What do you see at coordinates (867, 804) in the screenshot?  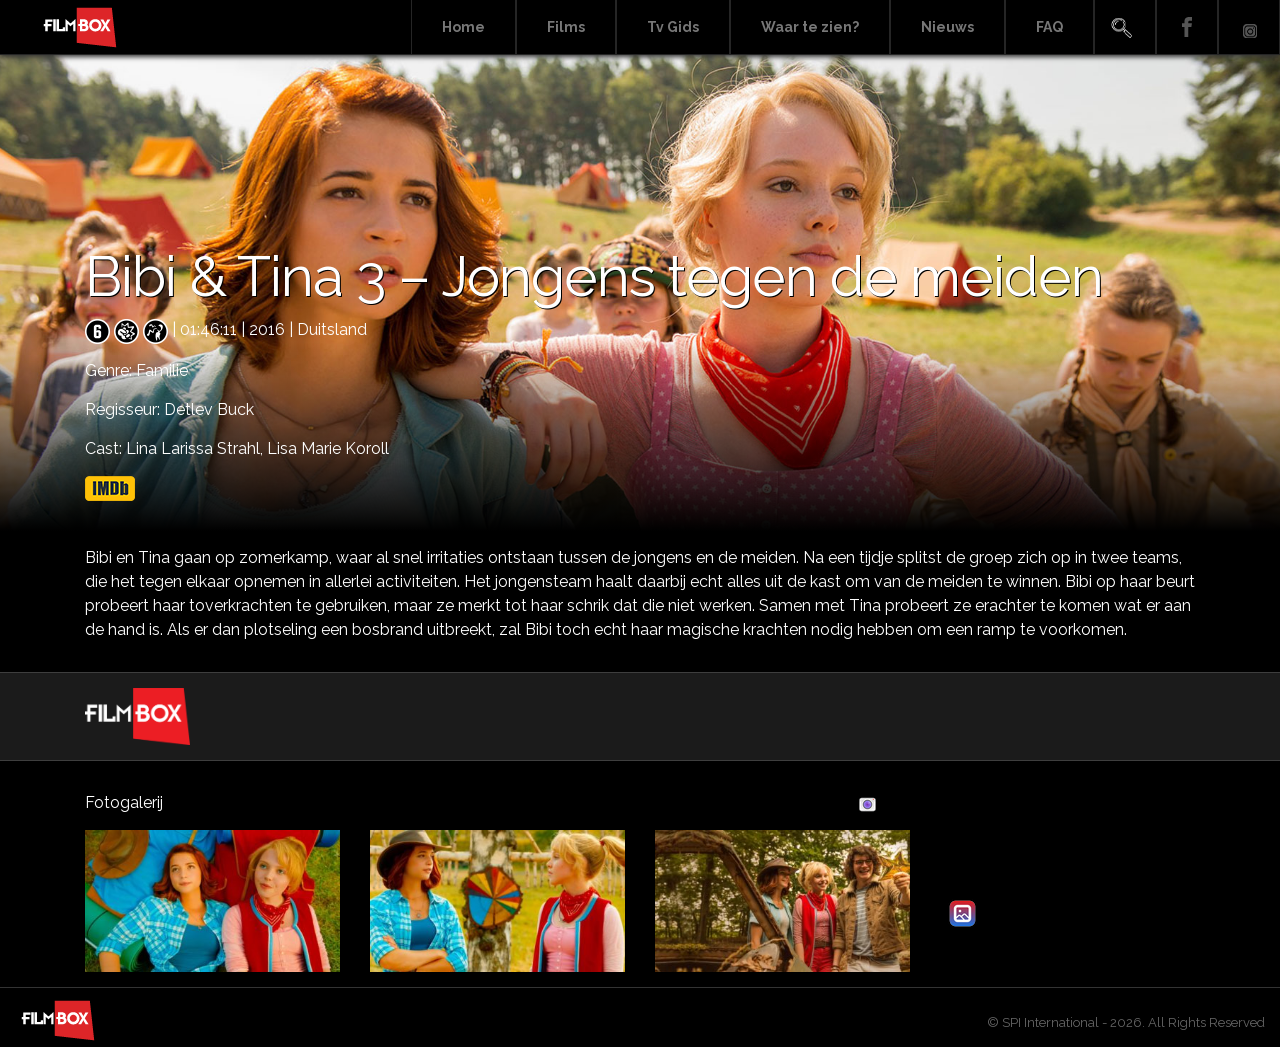 I see `open the camera app` at bounding box center [867, 804].